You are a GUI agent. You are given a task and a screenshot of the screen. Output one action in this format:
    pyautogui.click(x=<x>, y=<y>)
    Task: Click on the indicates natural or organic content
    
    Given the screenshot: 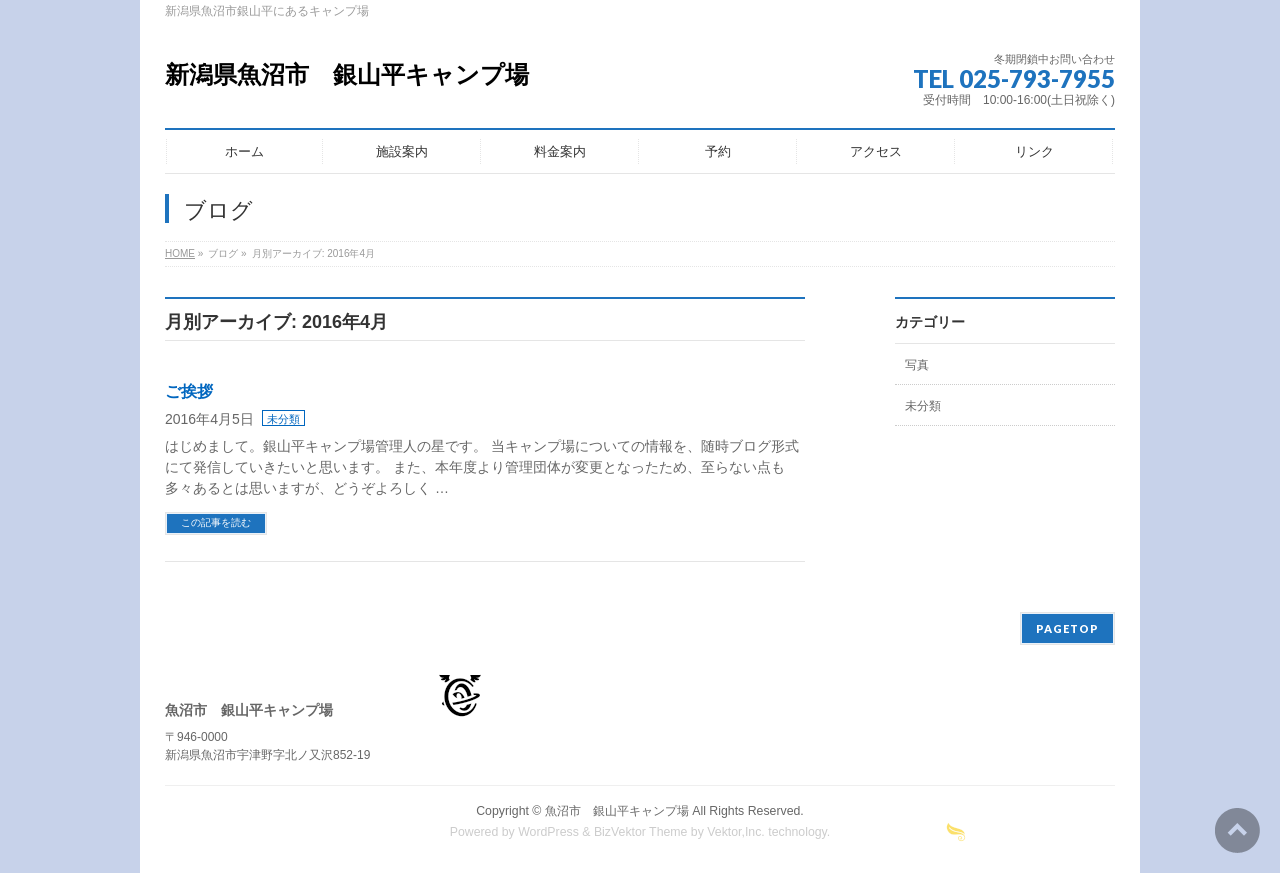 What is the action you would take?
    pyautogui.click(x=956, y=832)
    